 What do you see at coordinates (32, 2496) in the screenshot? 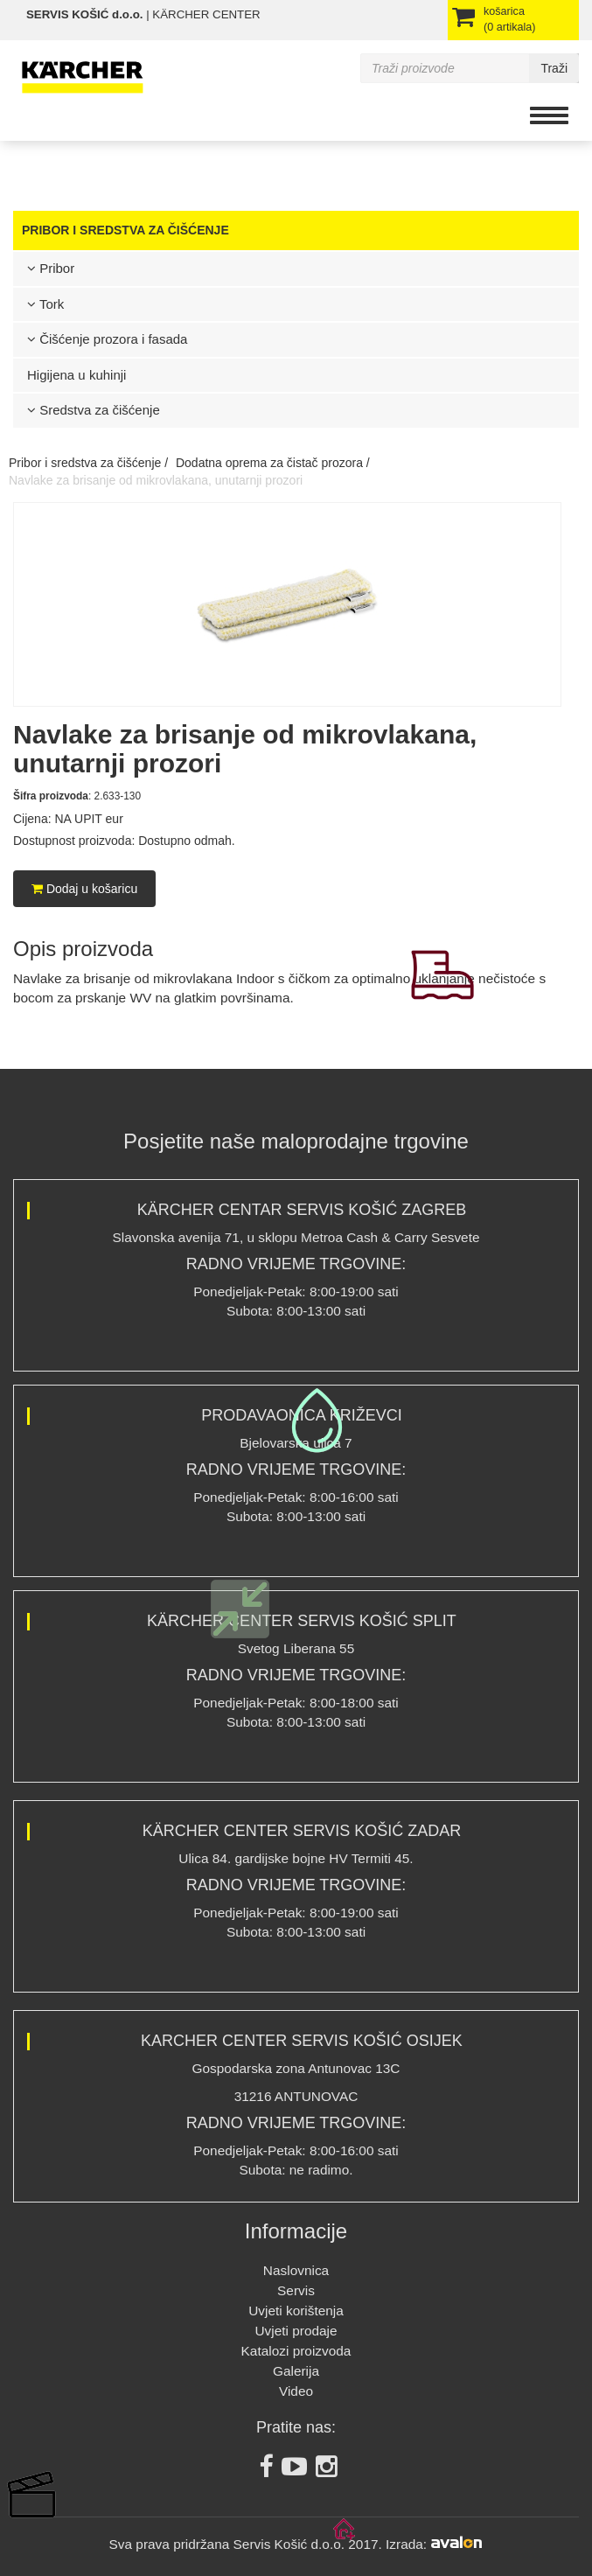
I see `access video or movie content` at bounding box center [32, 2496].